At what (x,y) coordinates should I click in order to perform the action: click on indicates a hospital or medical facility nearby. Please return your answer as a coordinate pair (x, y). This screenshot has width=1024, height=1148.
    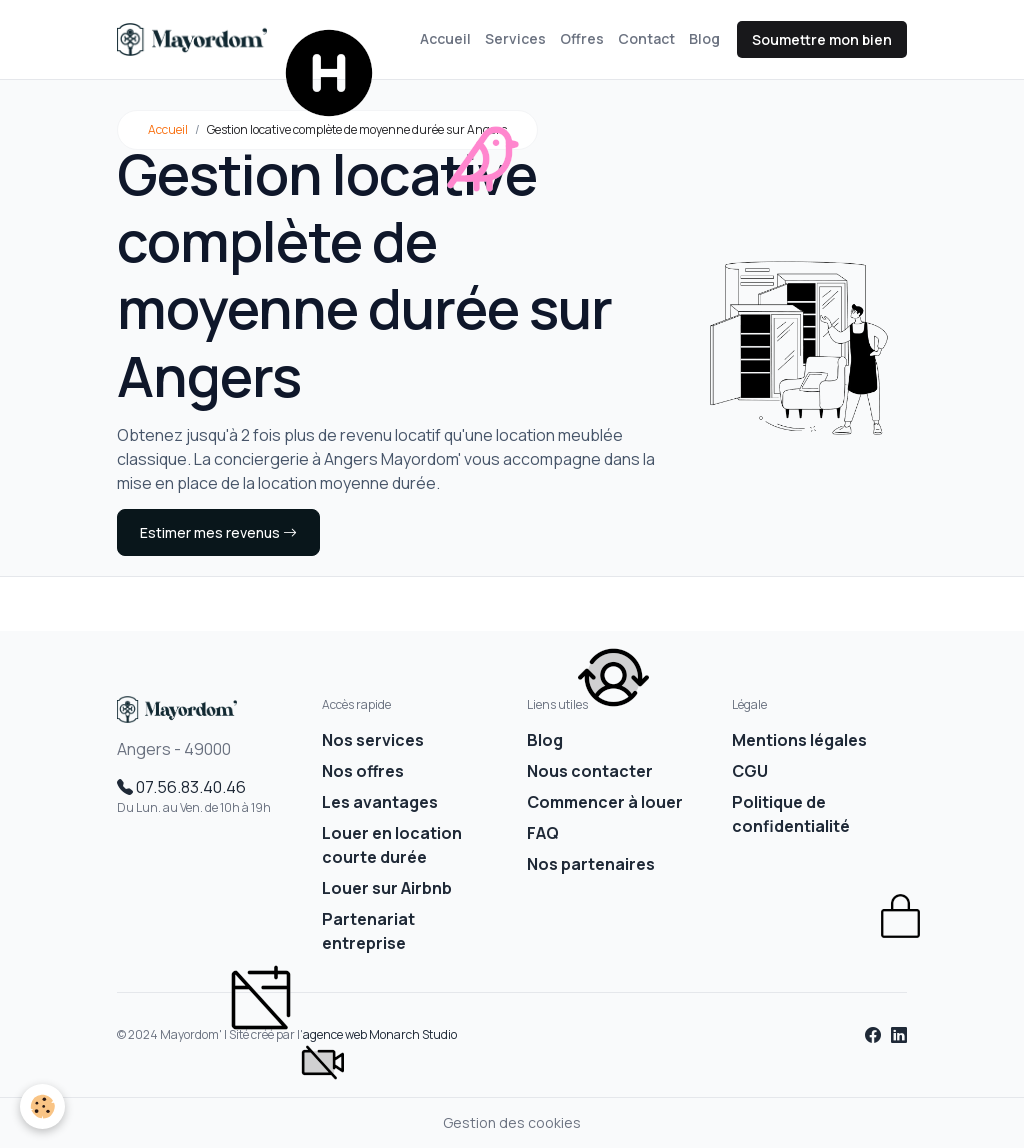
    Looking at the image, I should click on (329, 73).